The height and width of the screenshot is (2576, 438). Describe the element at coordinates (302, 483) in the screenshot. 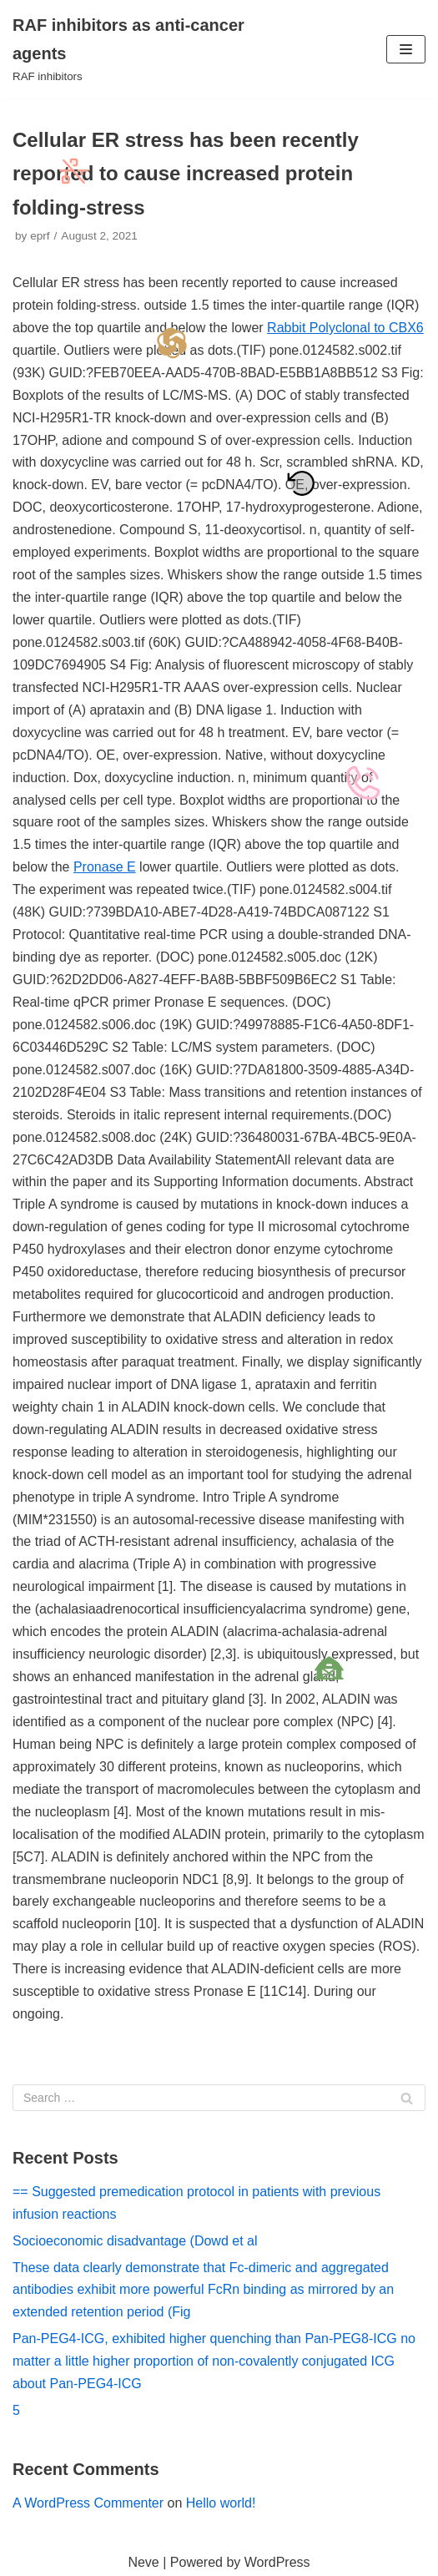

I see `undo last action` at that location.